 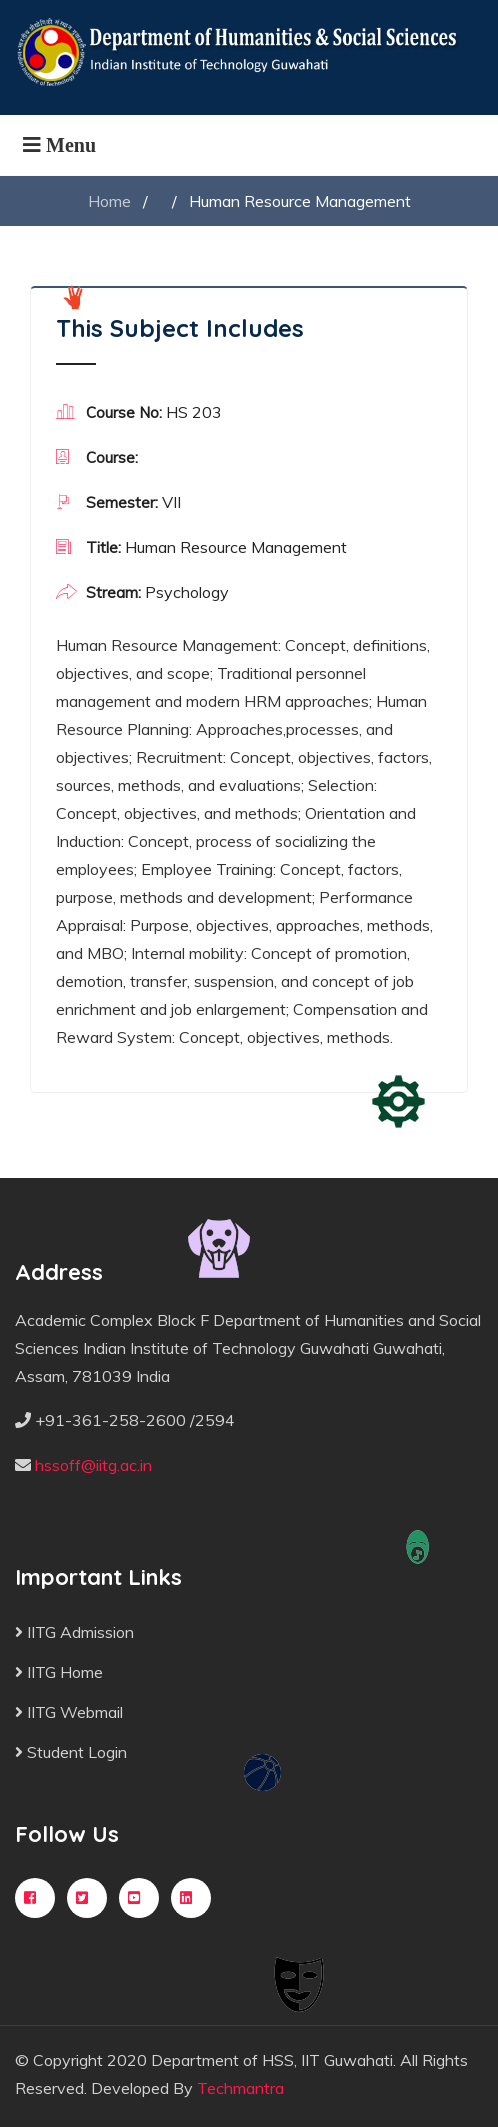 What do you see at coordinates (418, 1547) in the screenshot?
I see `access karaoke or singing features` at bounding box center [418, 1547].